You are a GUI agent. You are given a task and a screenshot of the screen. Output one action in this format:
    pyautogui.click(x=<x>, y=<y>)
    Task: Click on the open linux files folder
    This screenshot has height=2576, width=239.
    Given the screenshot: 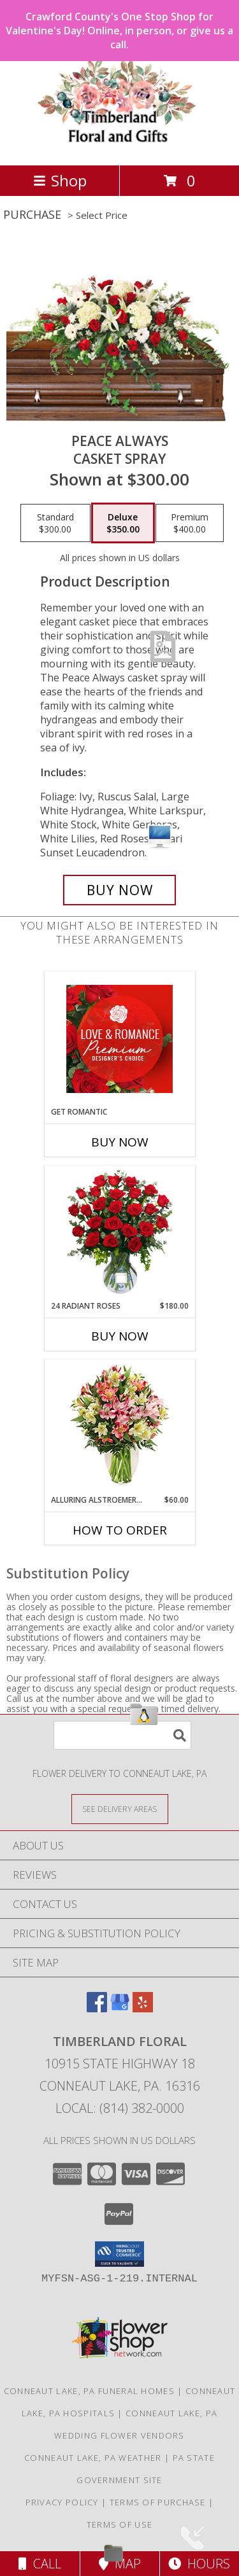 What is the action you would take?
    pyautogui.click(x=143, y=1715)
    